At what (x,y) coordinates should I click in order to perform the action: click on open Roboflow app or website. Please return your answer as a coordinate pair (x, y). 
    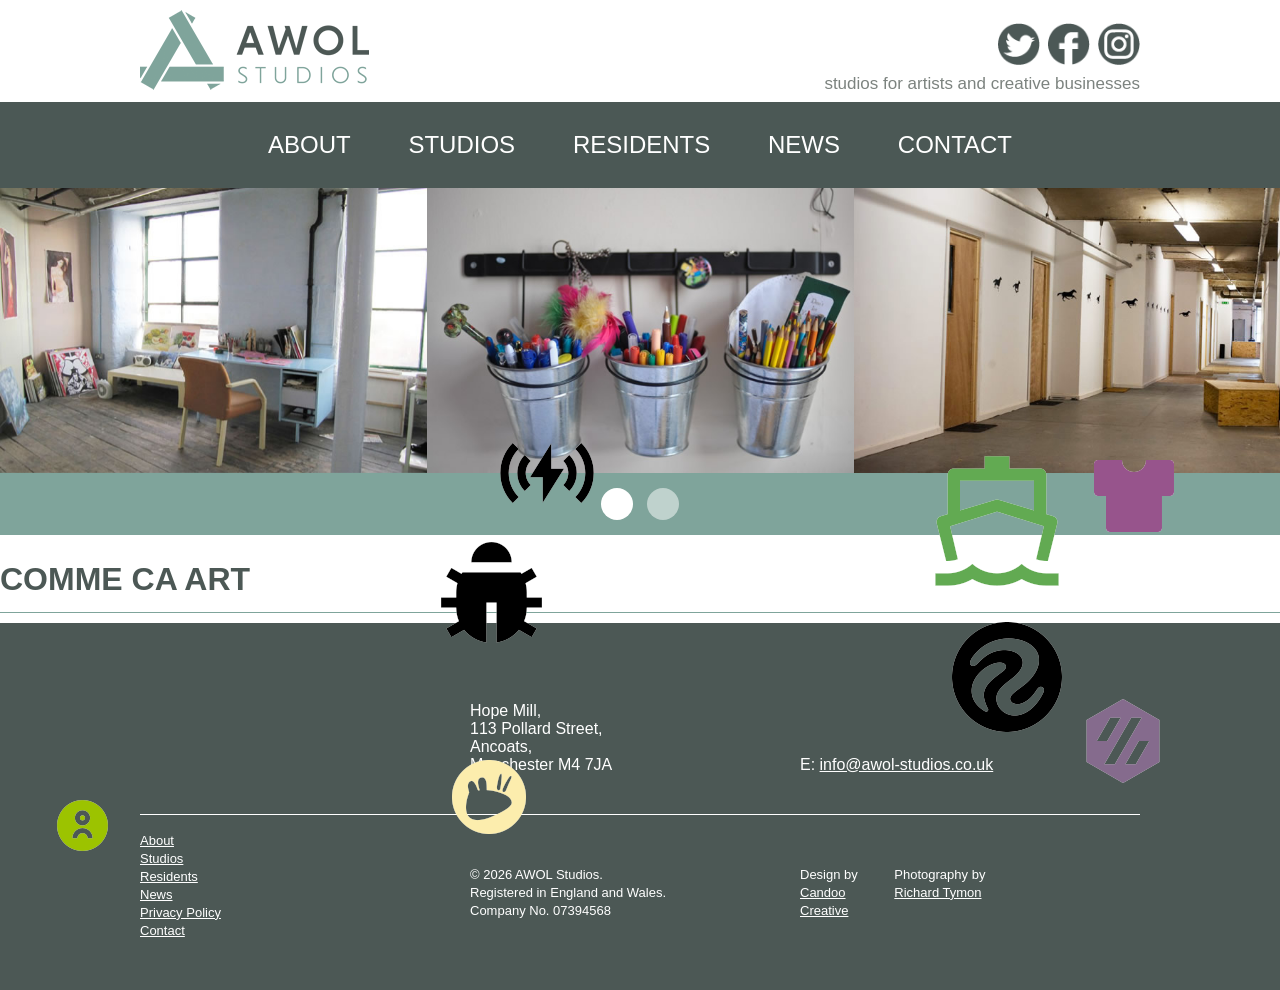
    Looking at the image, I should click on (1007, 677).